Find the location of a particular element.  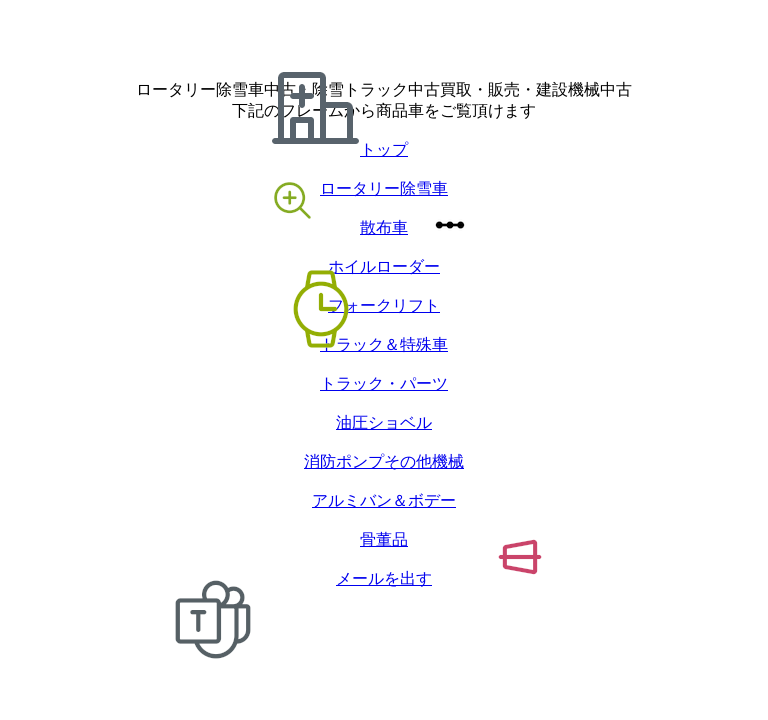

find nearby hospitals or medical facilities is located at coordinates (311, 108).